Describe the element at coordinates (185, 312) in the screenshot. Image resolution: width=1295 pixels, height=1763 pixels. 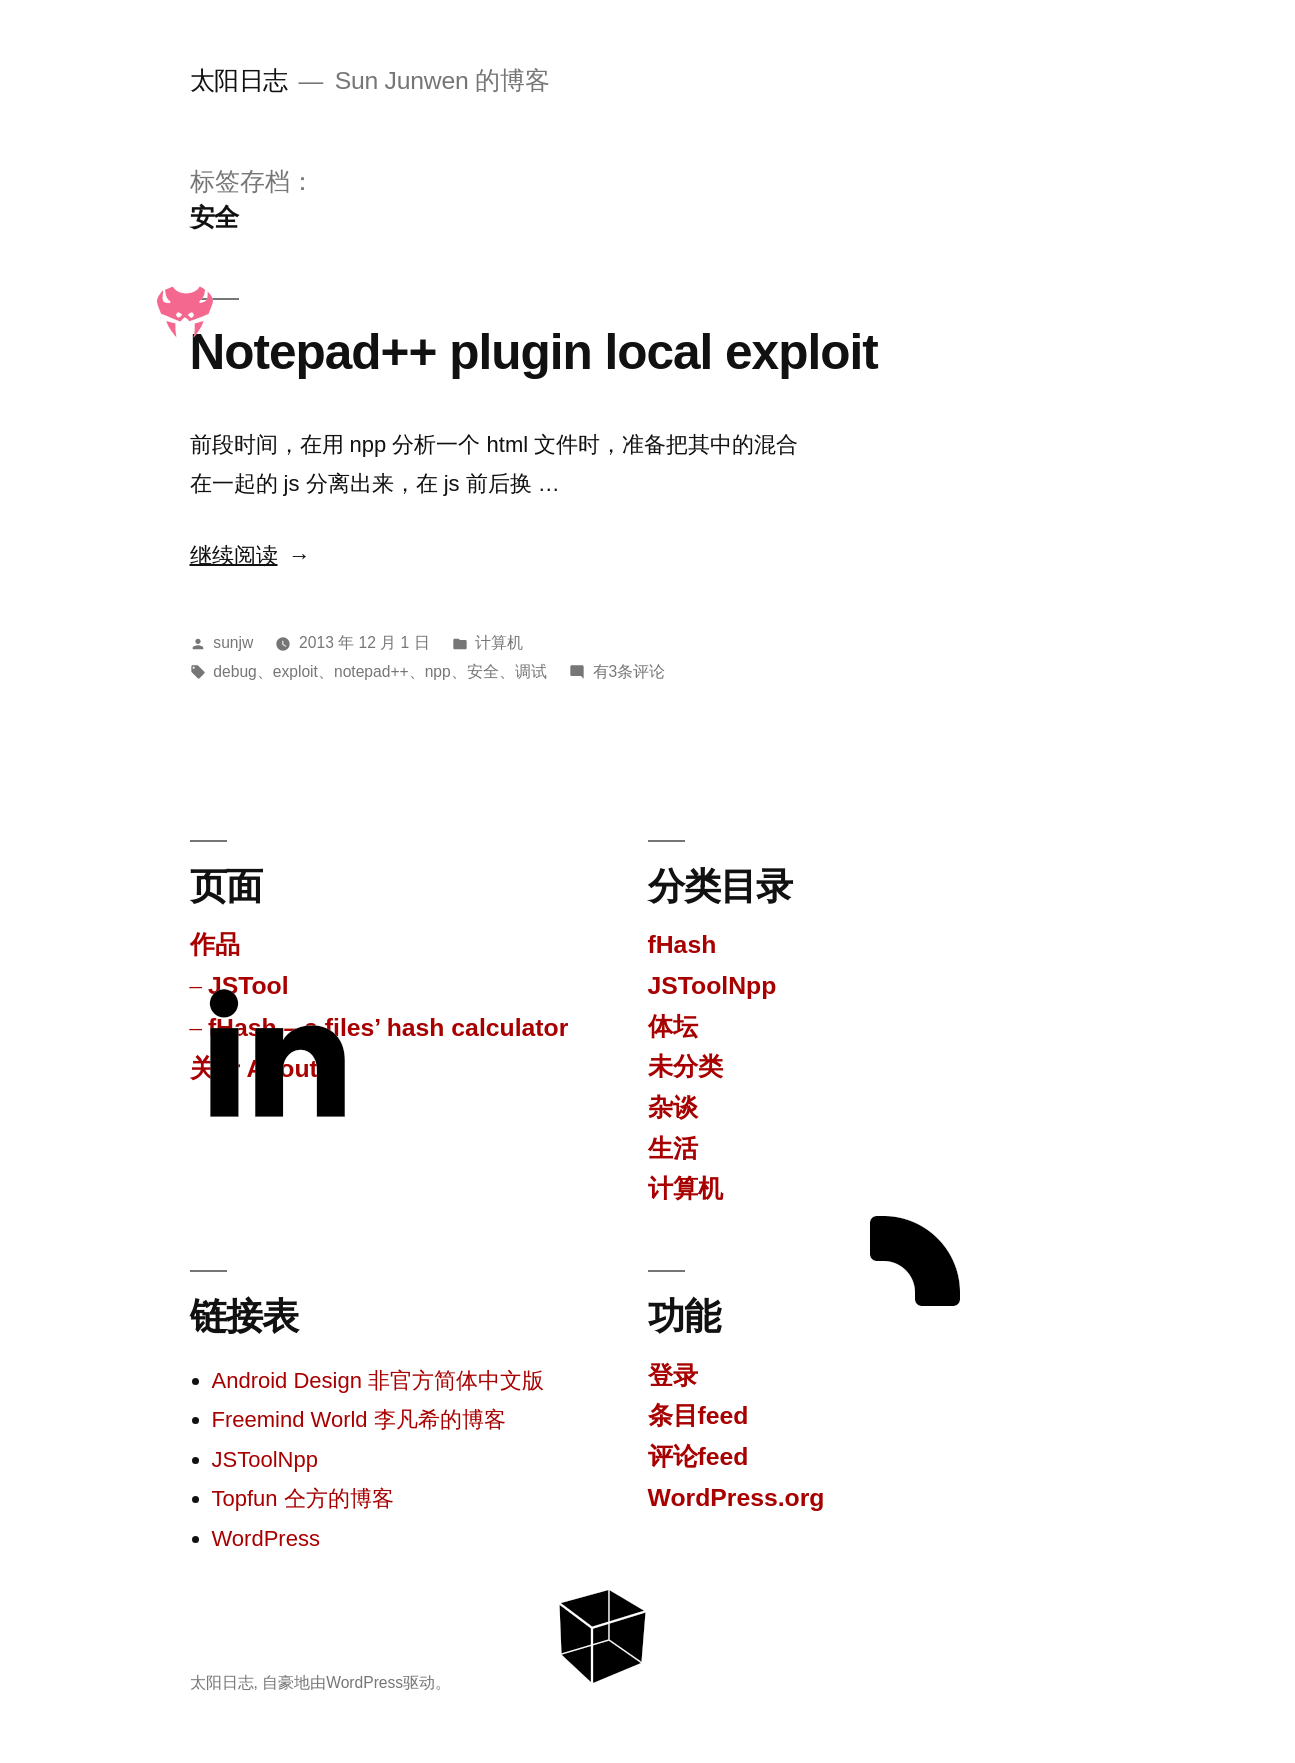
I see `mamba ui brand logo` at that location.